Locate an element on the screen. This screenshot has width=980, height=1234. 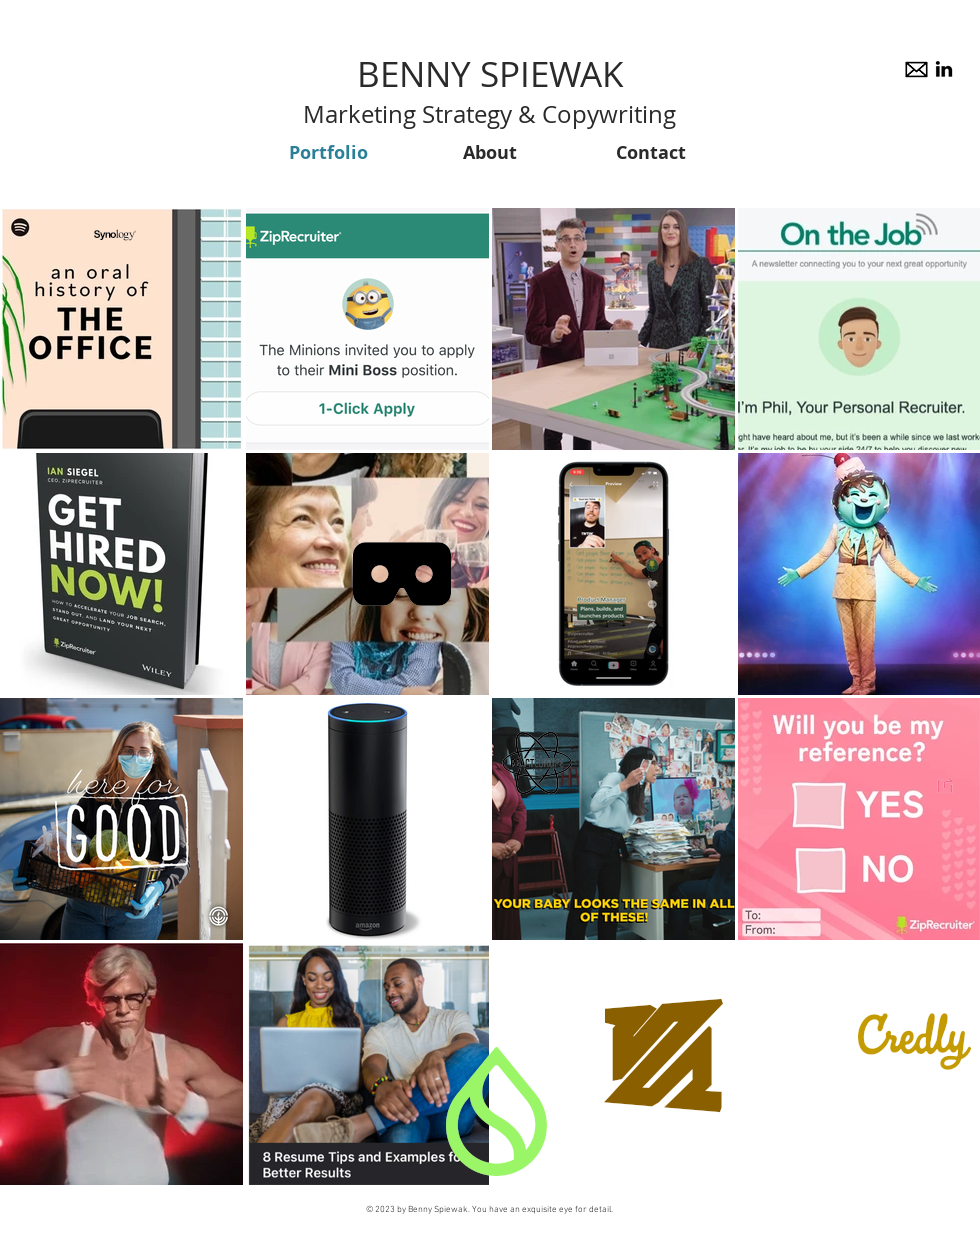
FFmpeg multimedia framework logo is located at coordinates (663, 1055).